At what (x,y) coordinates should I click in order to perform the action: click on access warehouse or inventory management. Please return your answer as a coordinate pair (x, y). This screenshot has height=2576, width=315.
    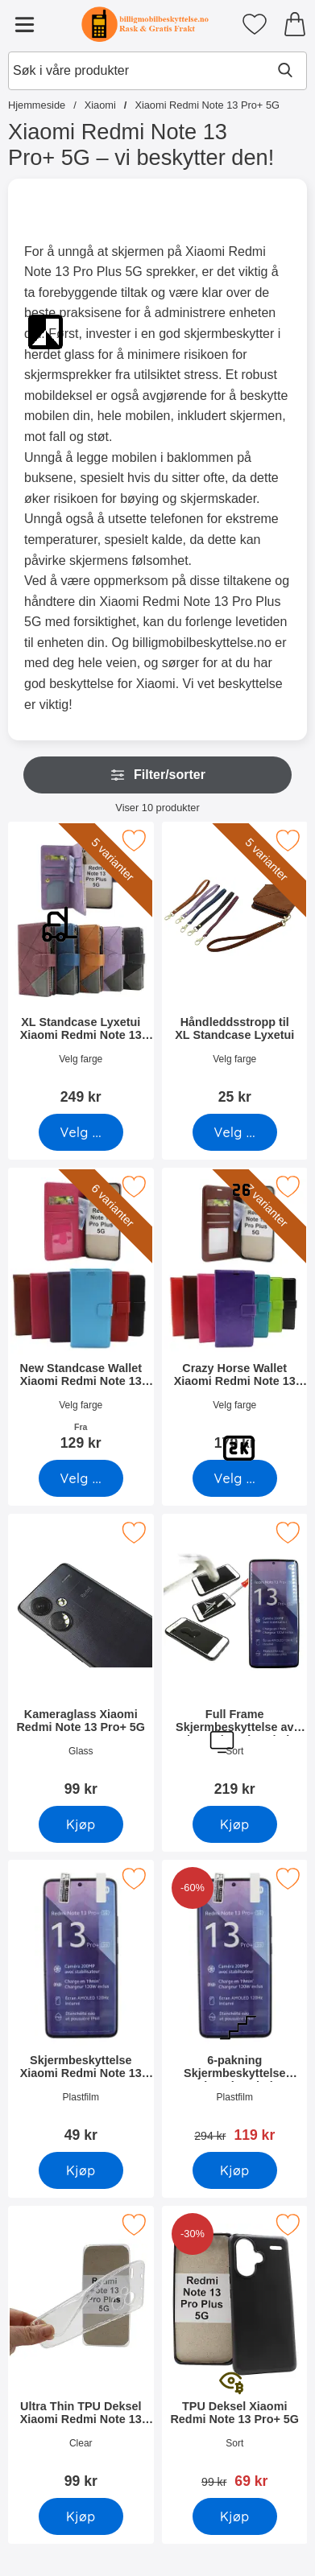
    Looking at the image, I should click on (59, 925).